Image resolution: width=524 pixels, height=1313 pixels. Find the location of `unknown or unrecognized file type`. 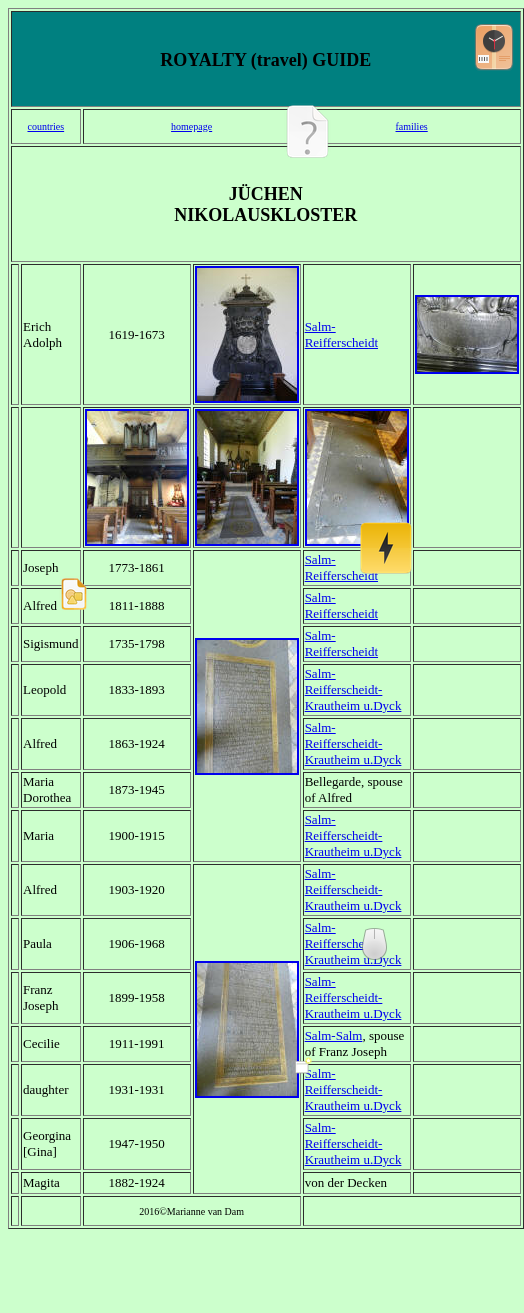

unknown or unrecognized file type is located at coordinates (307, 131).